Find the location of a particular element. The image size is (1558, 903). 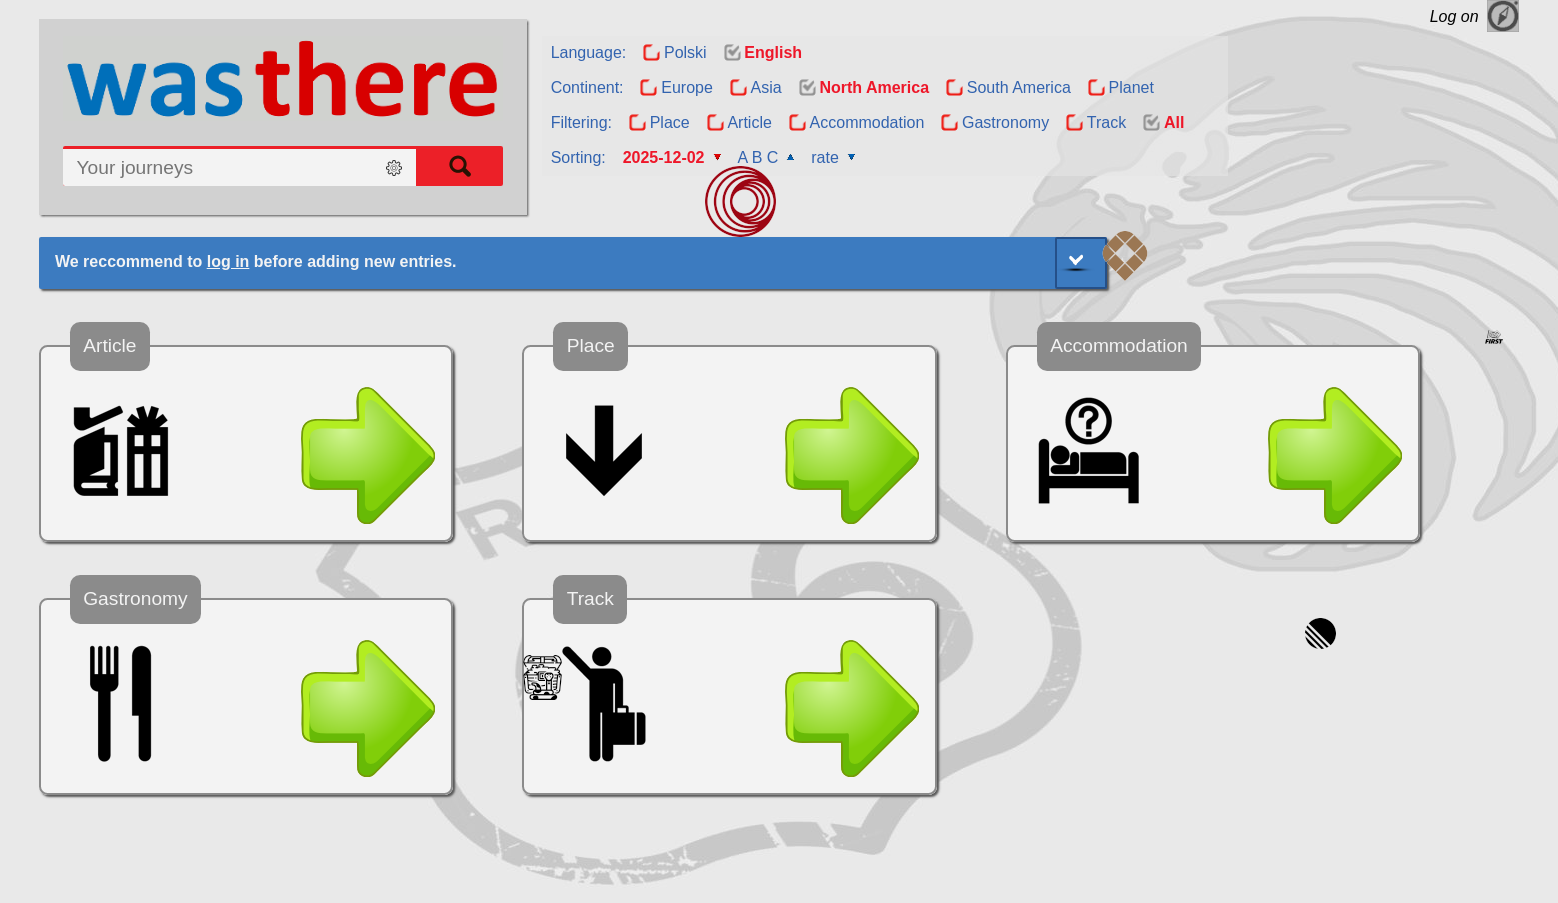

rich python library logo is located at coordinates (542, 677).